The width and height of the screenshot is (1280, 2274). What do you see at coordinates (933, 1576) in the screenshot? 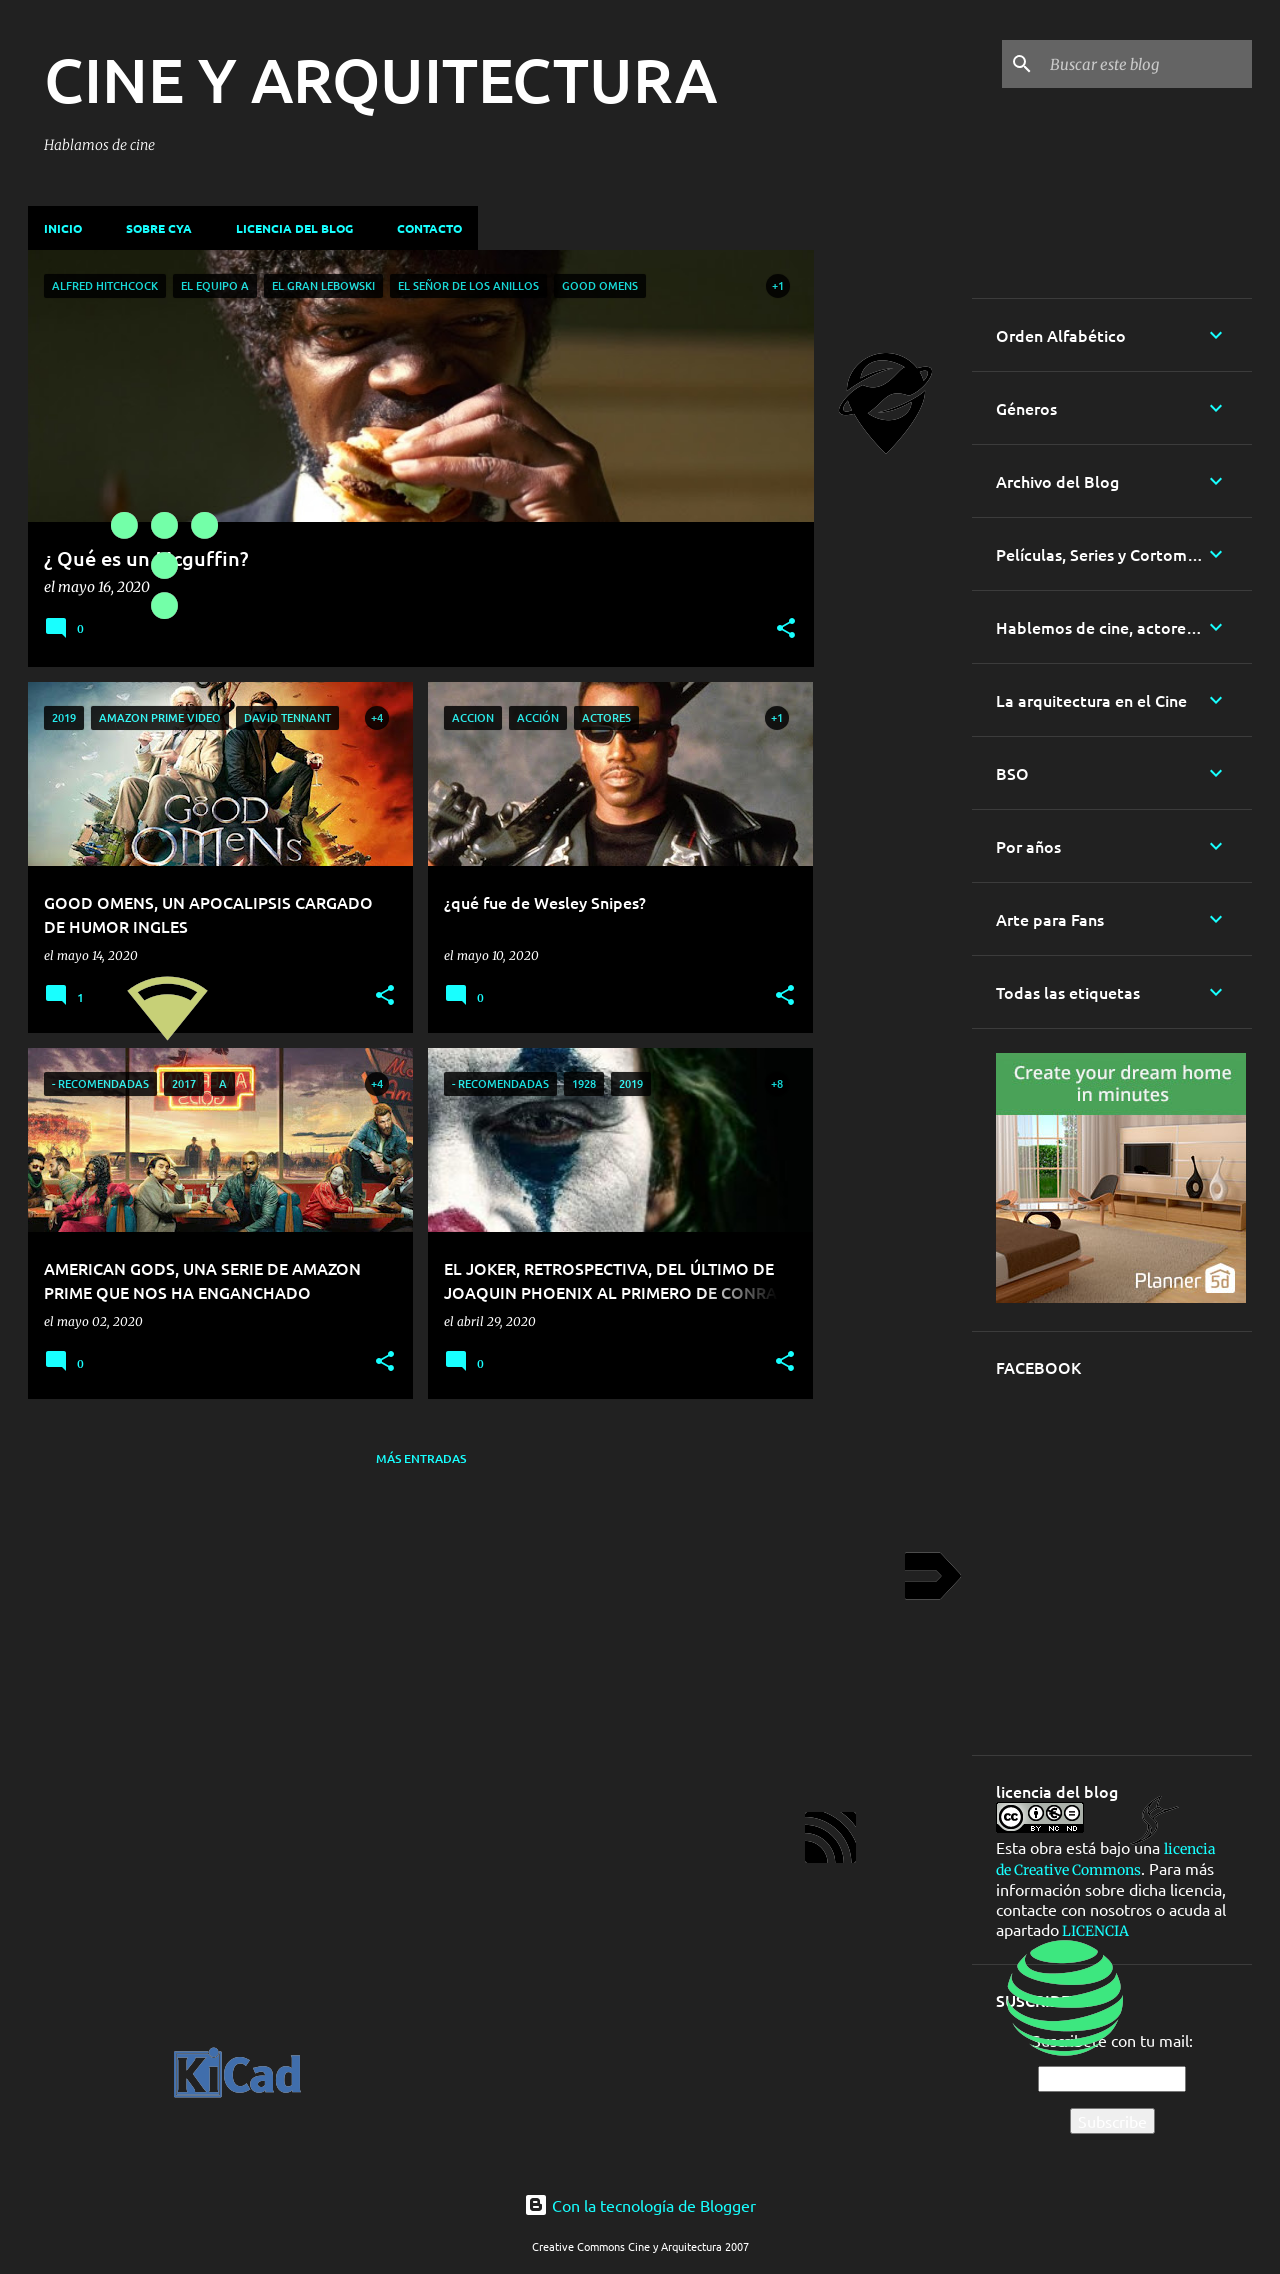
I see `open the V2EX community forum` at bounding box center [933, 1576].